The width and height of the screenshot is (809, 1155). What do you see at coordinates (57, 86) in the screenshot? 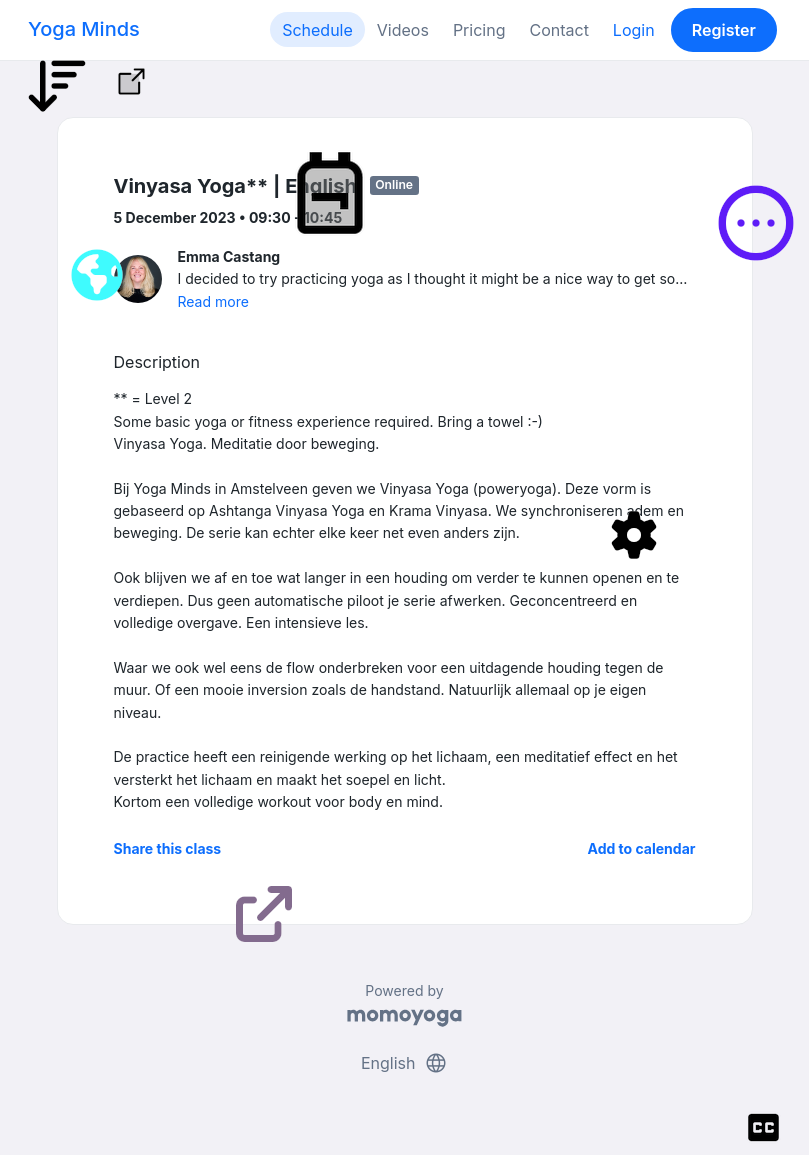
I see `sort list from largest to smallest` at bounding box center [57, 86].